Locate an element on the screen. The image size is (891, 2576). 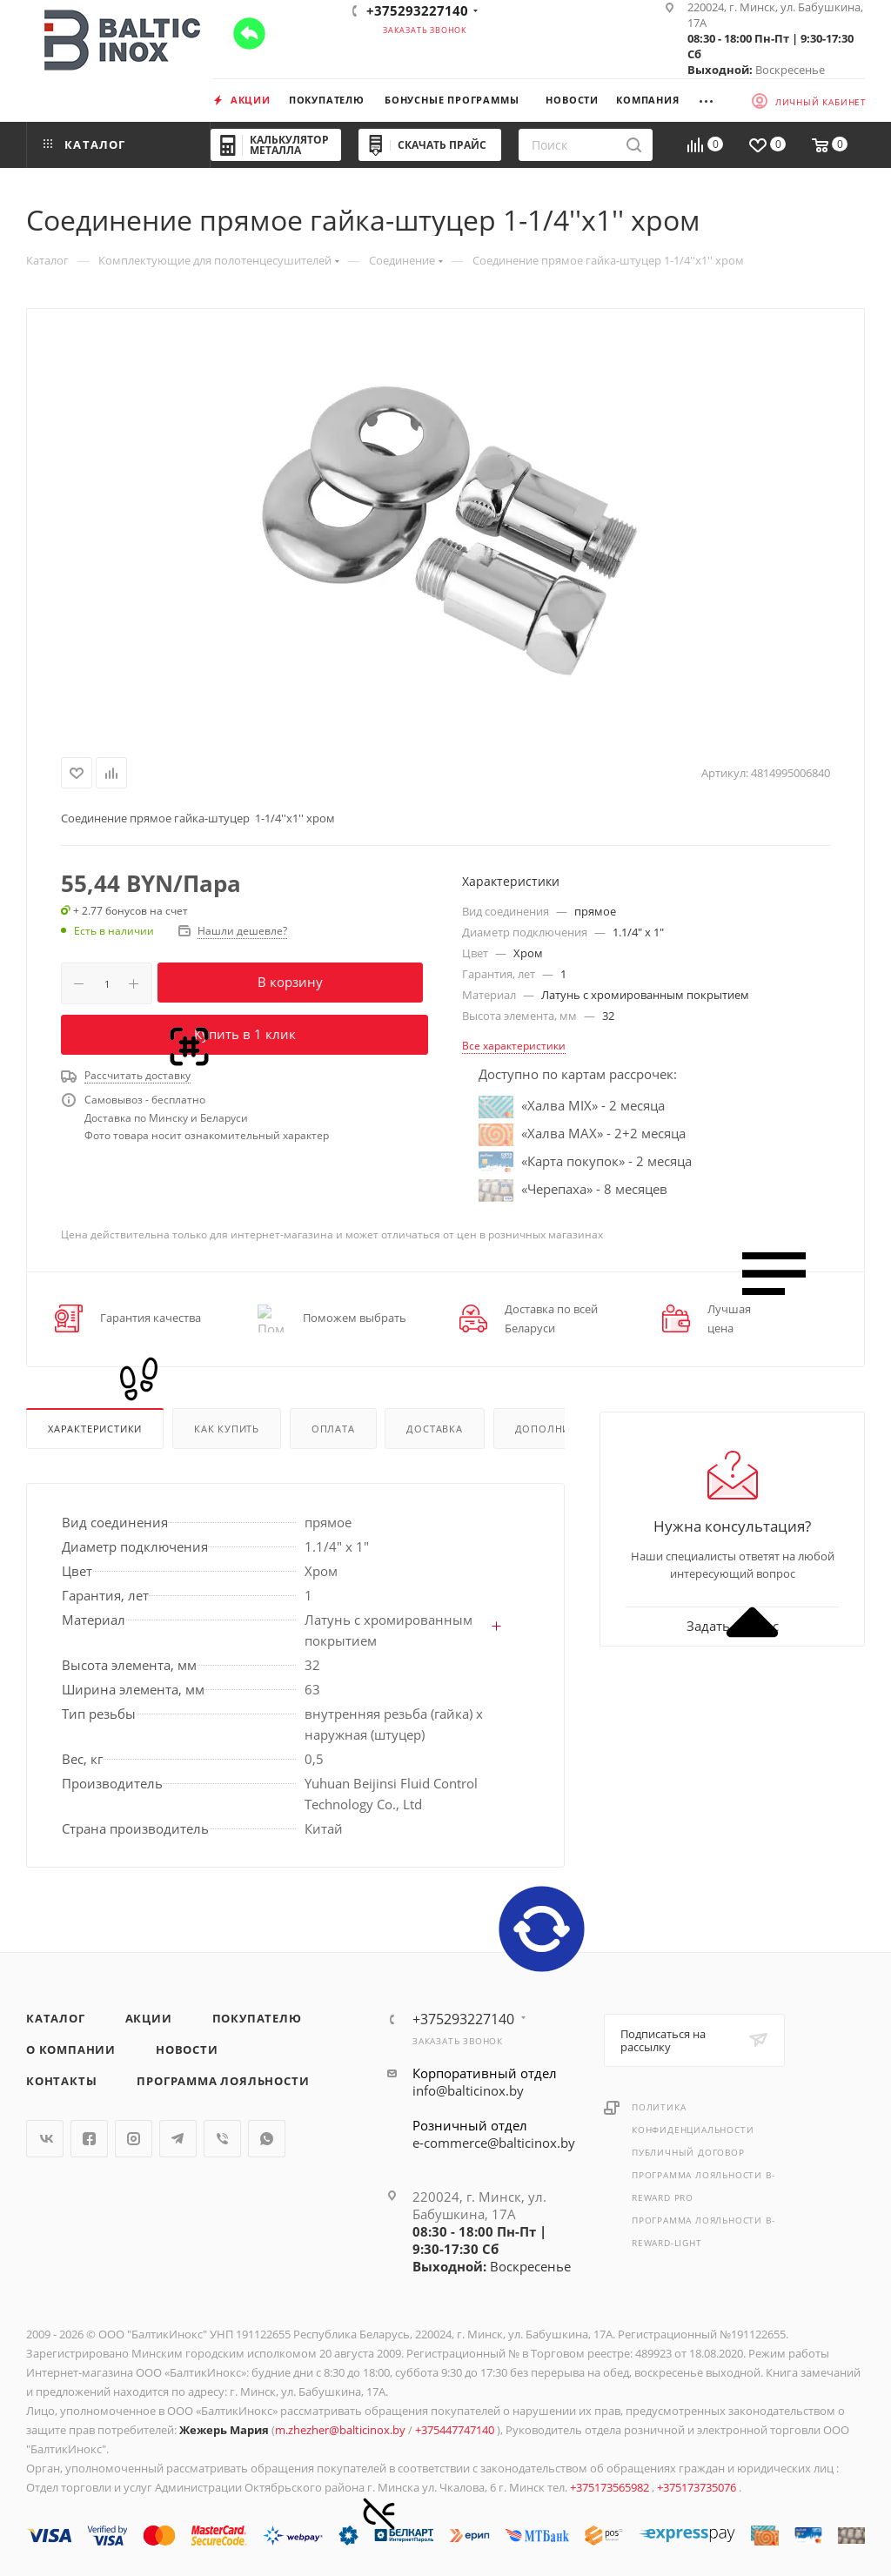
track your steps or walking activity is located at coordinates (138, 1379).